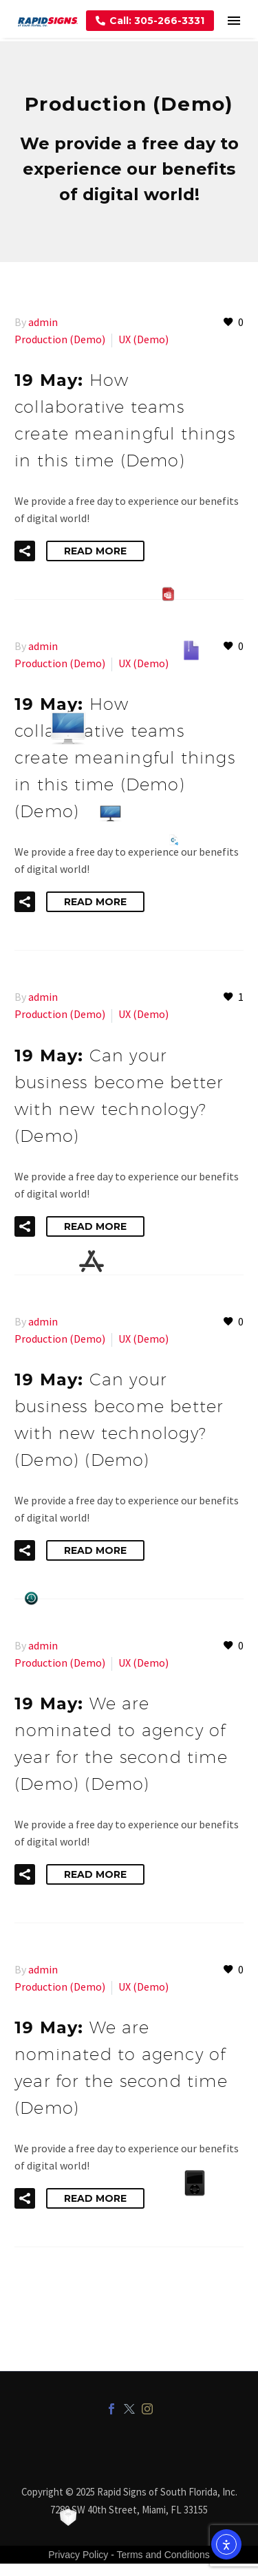  Describe the element at coordinates (68, 728) in the screenshot. I see `represents an iMac computer in system settings` at that location.